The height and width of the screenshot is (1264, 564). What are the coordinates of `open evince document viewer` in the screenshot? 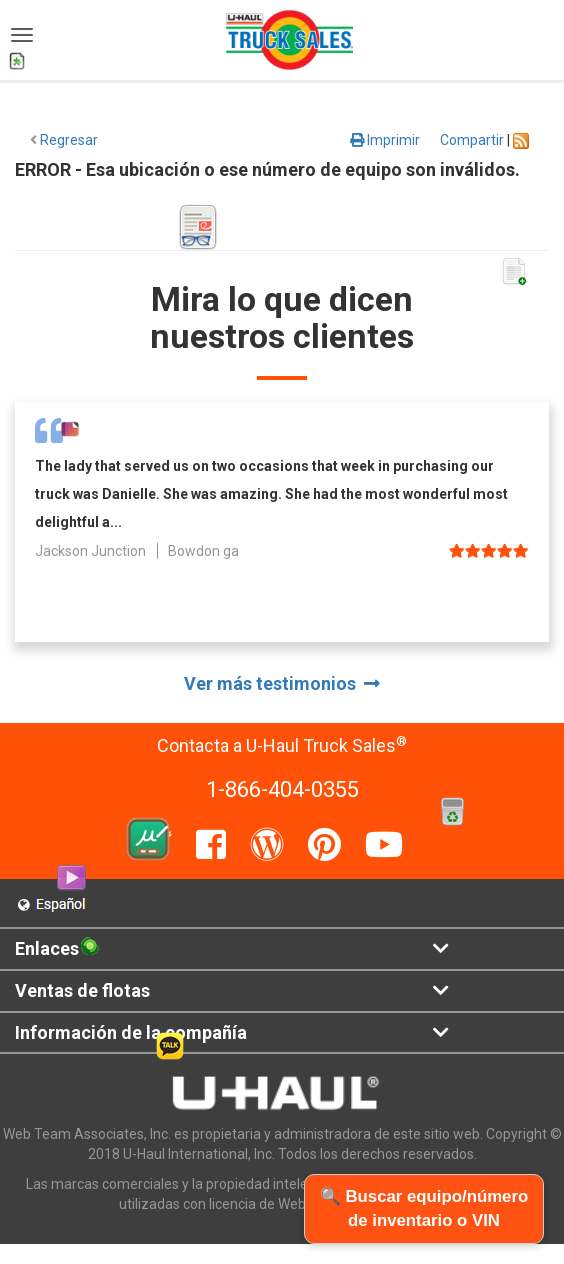 It's located at (198, 227).